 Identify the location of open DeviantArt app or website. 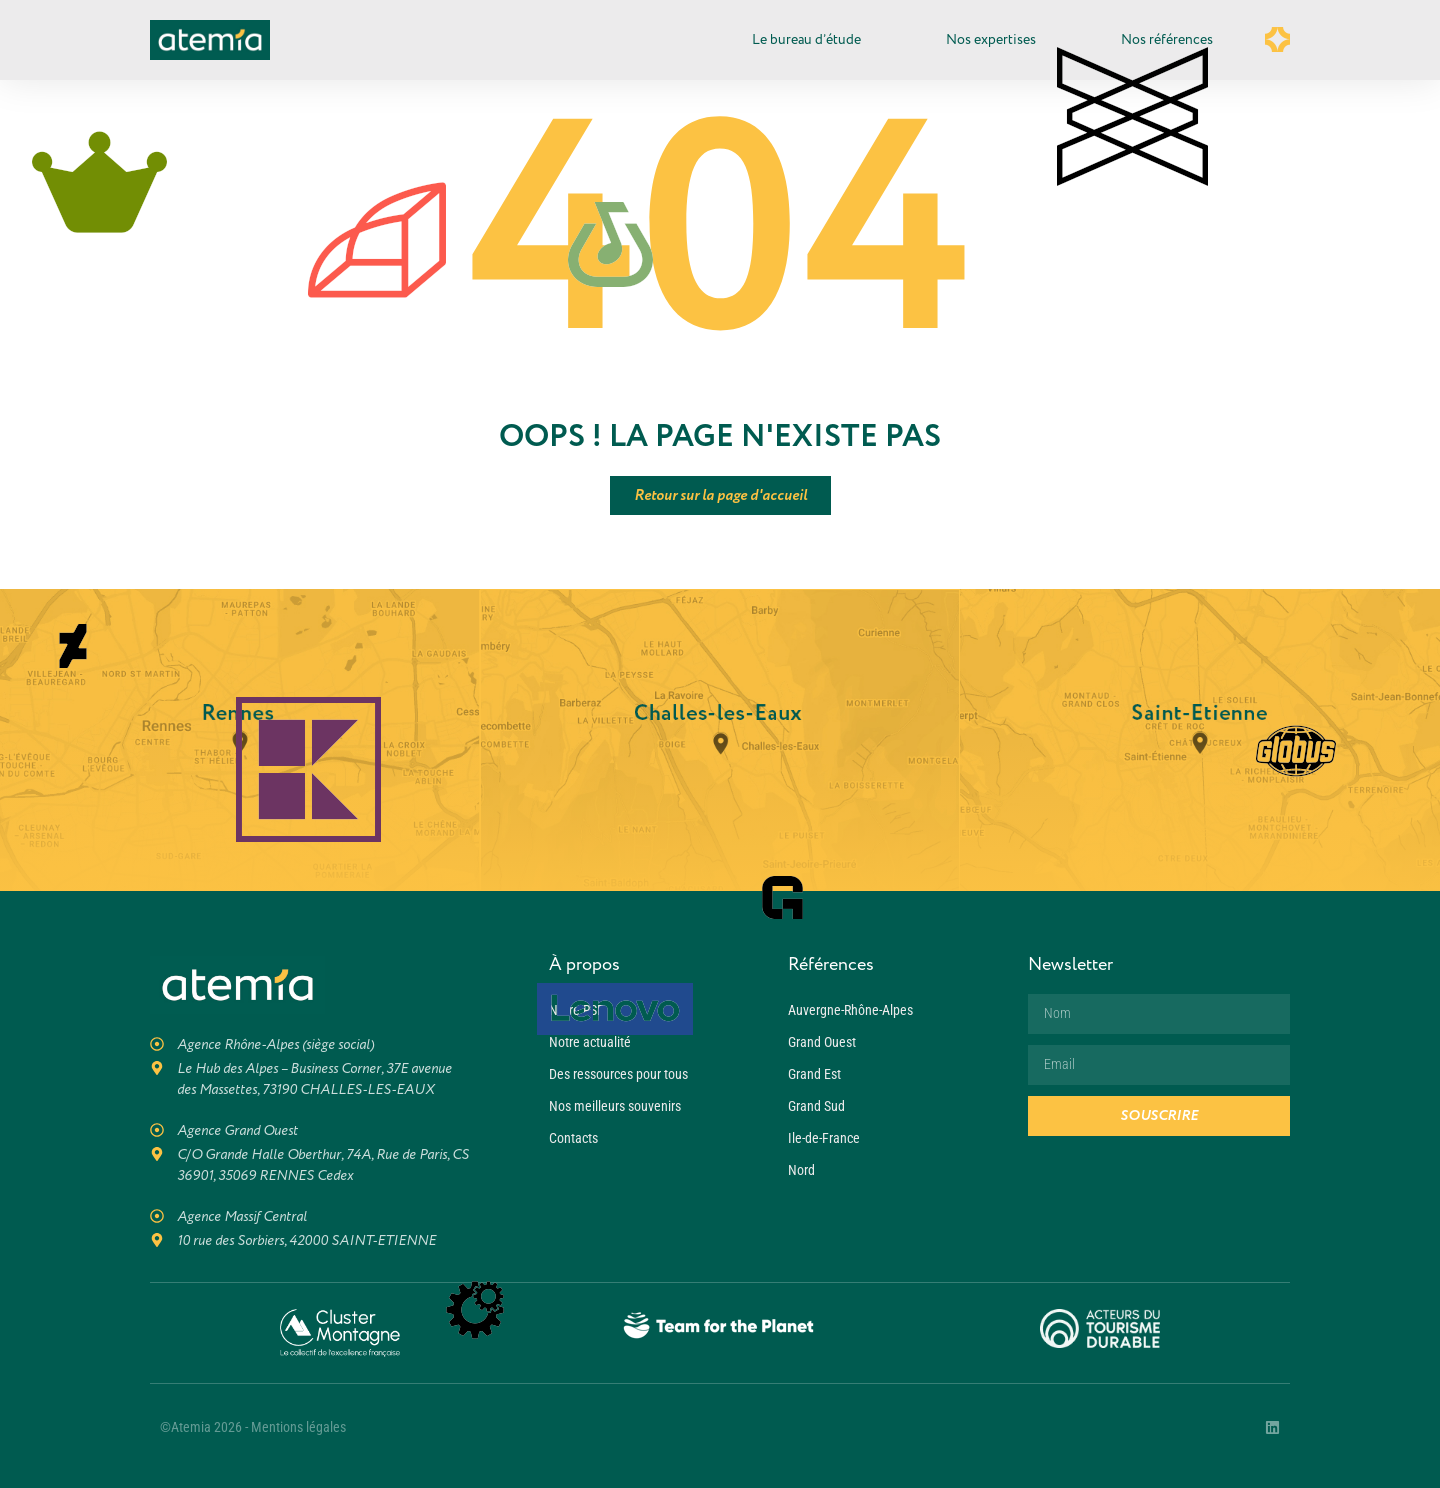
(73, 646).